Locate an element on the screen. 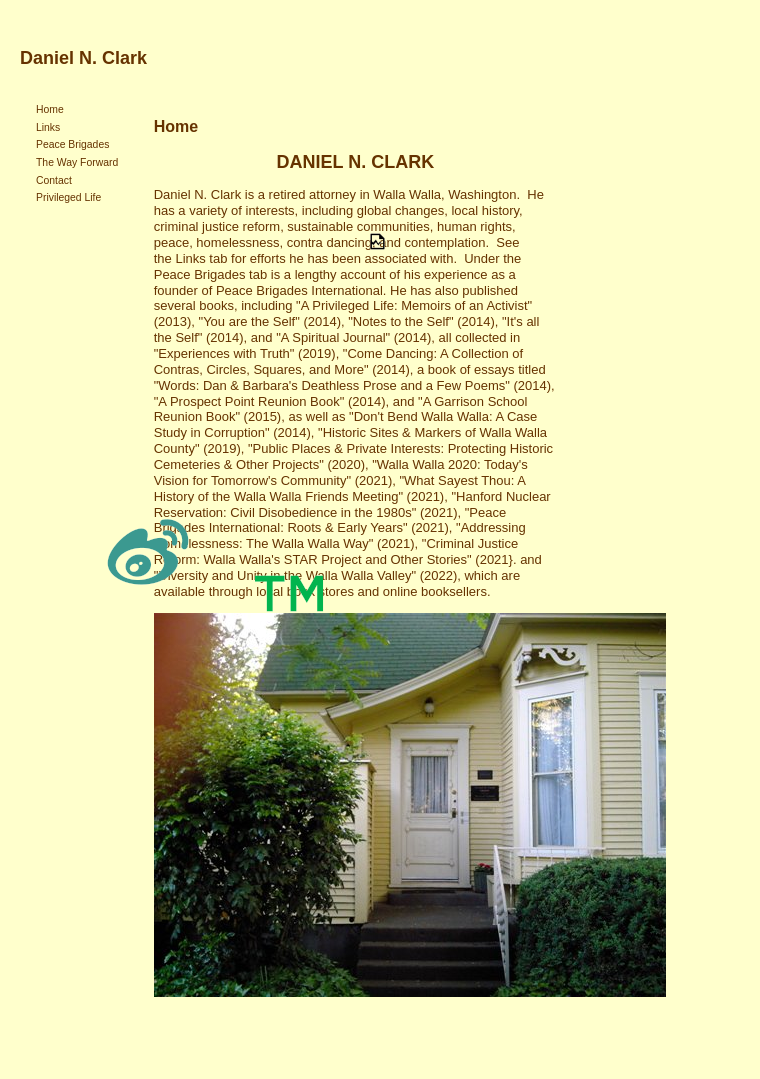  indicates trademarked content or branding is located at coordinates (290, 593).